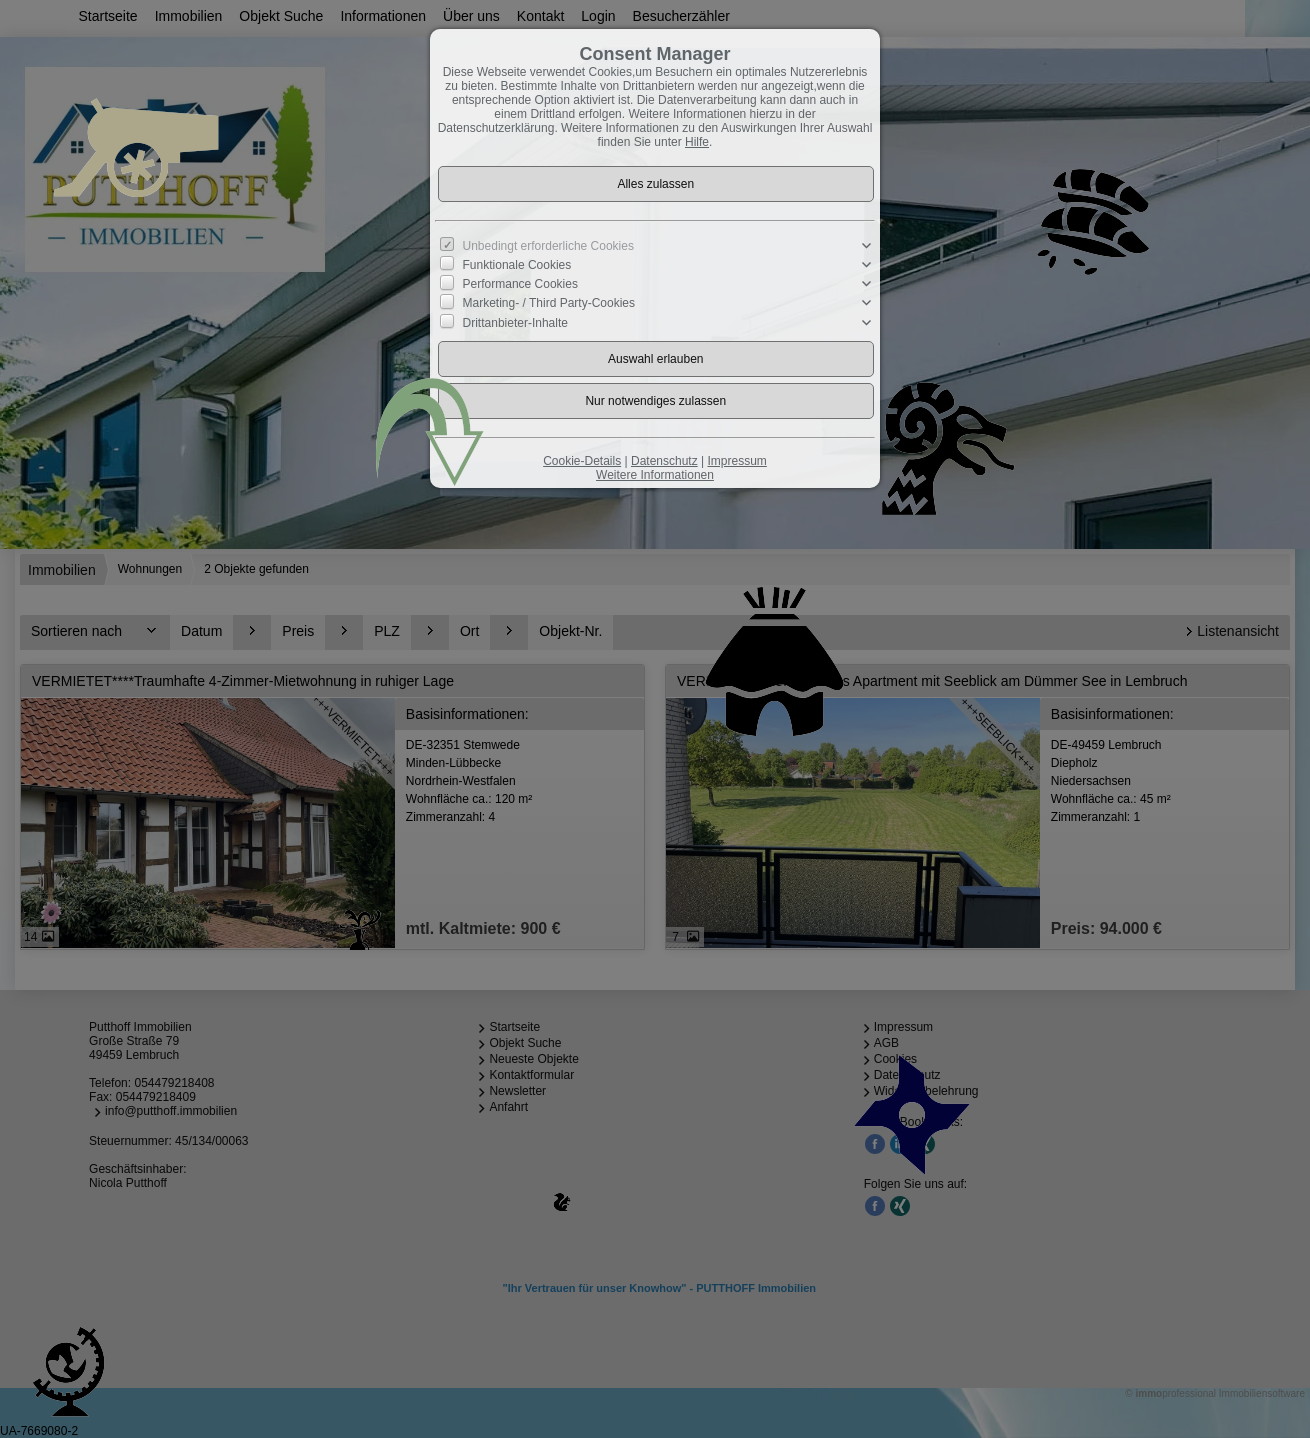  What do you see at coordinates (949, 447) in the screenshot?
I see `viking ship figurehead or norse-themed game element` at bounding box center [949, 447].